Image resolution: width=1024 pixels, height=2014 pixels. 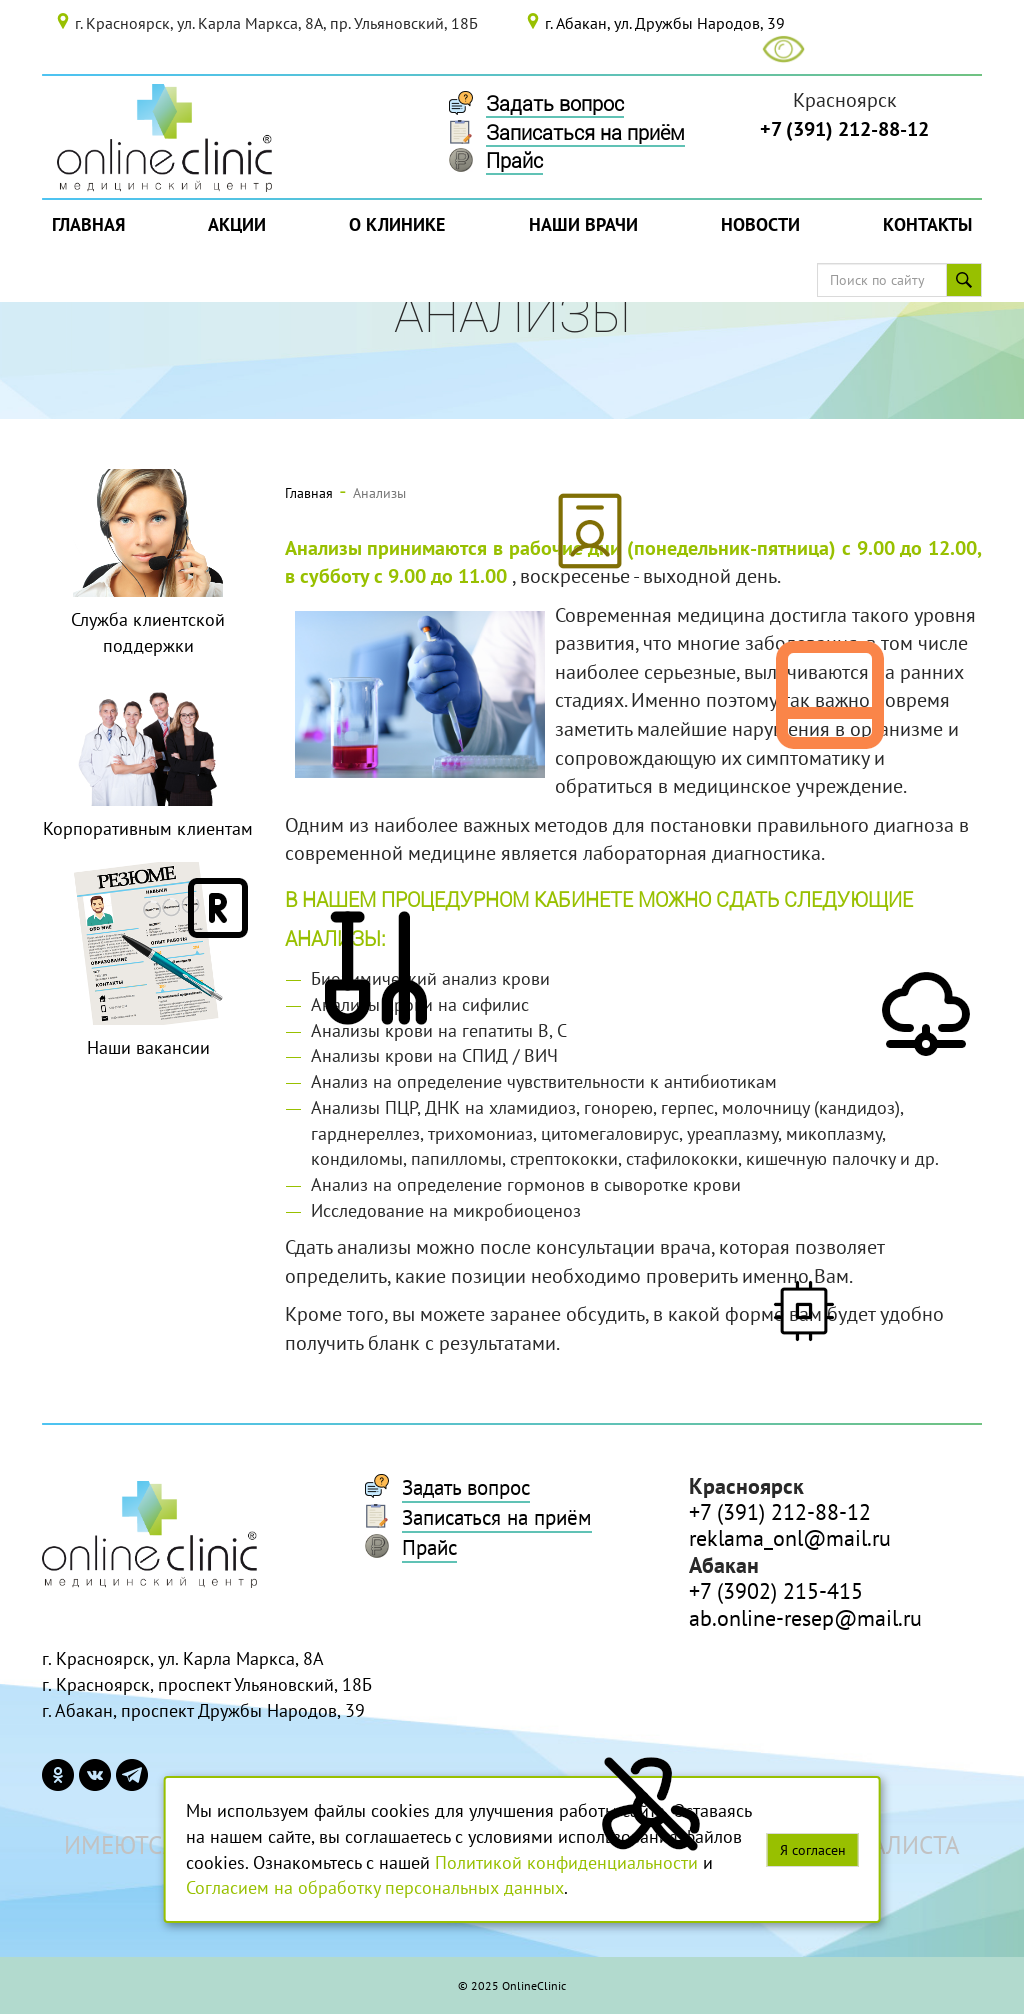 I want to click on access cloud network settings, so click(x=926, y=1012).